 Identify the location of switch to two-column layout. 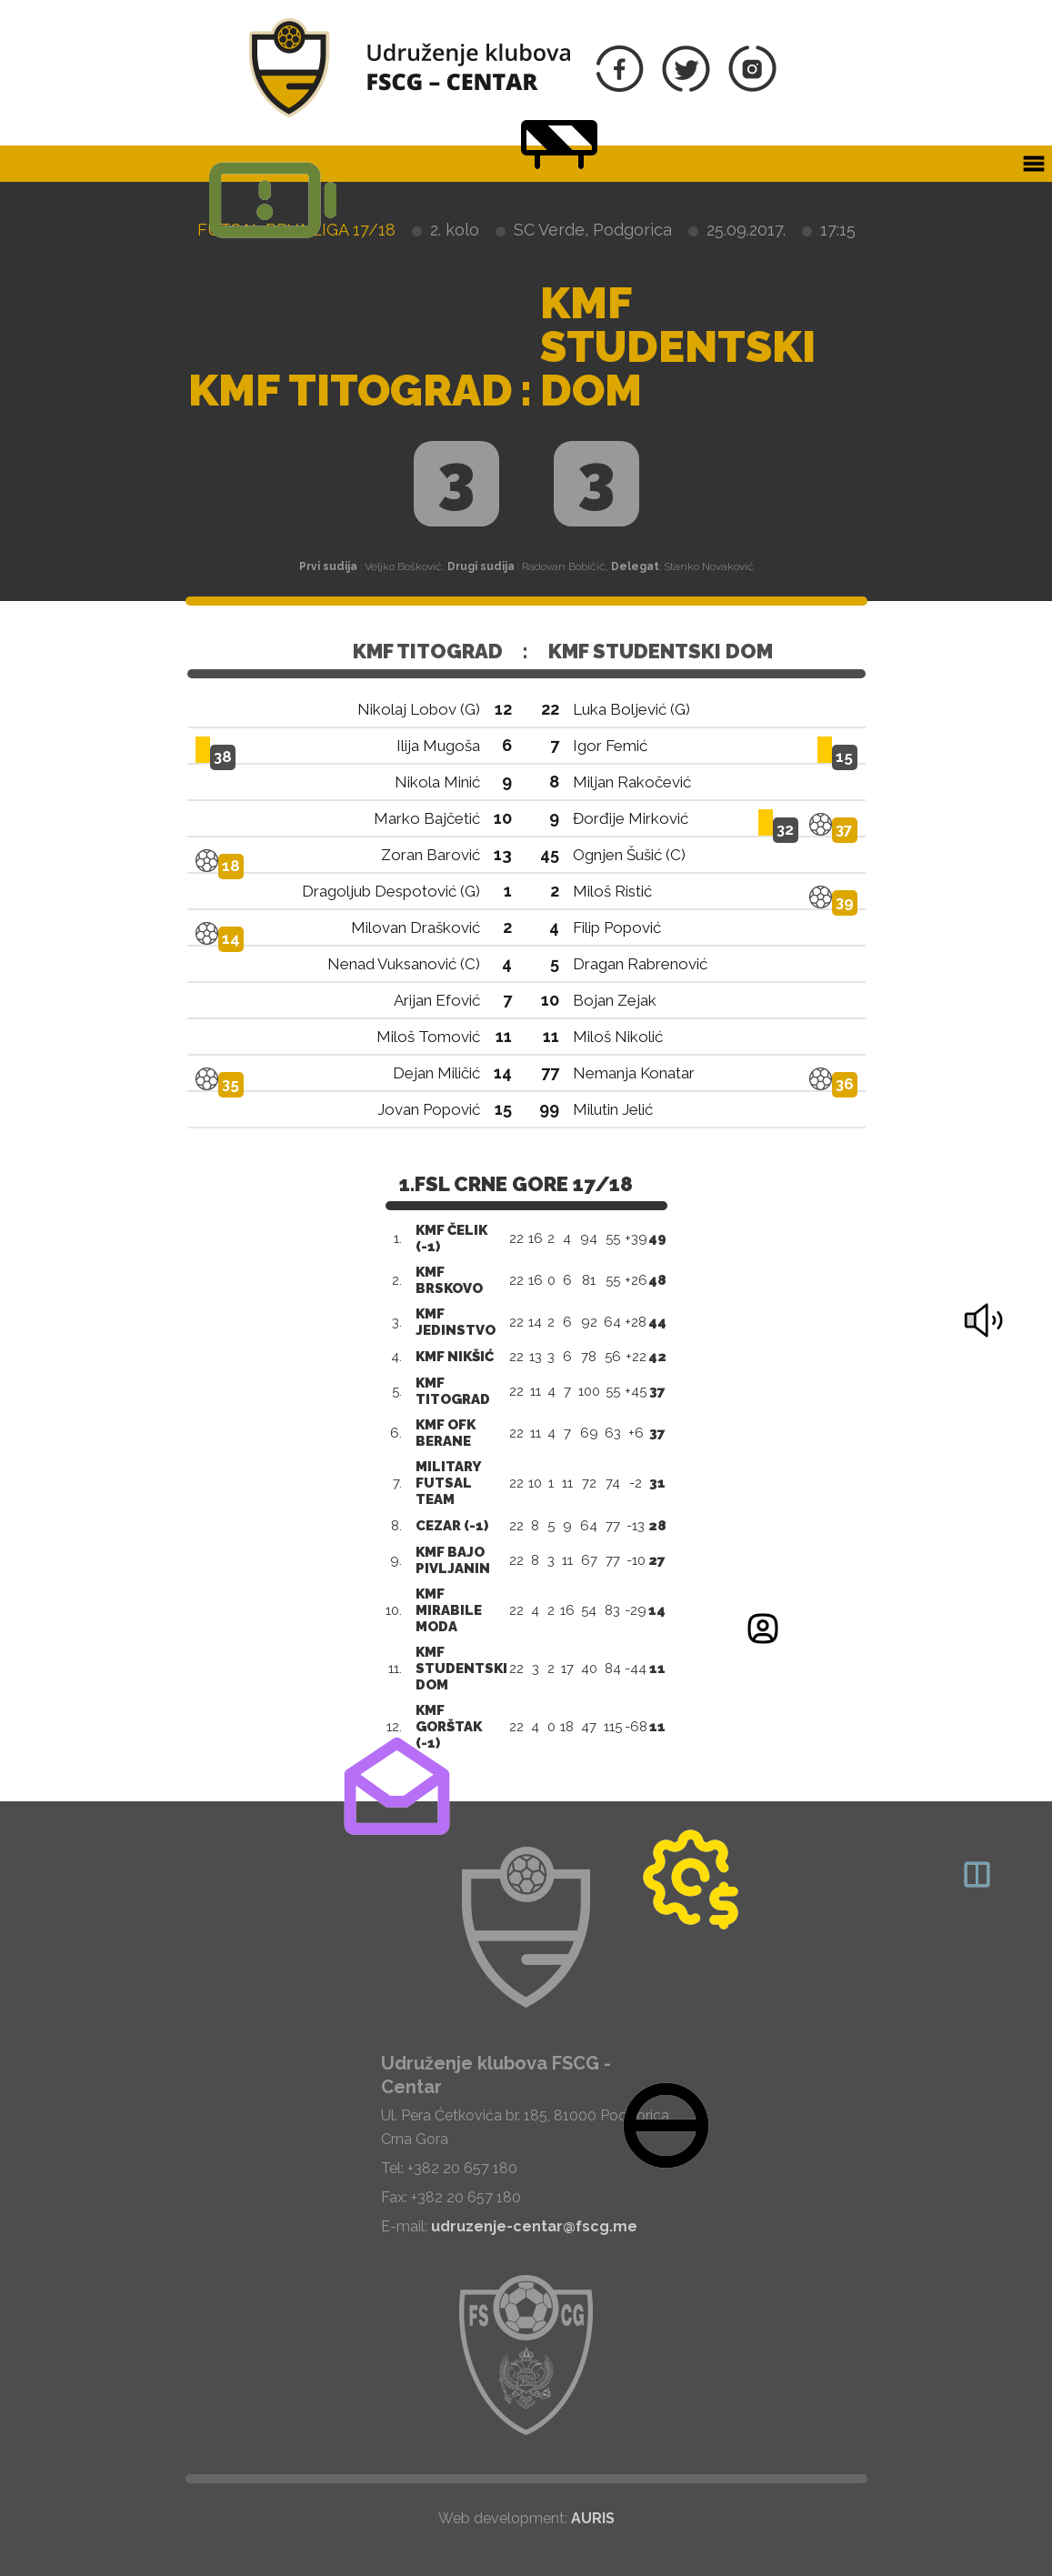
(977, 1874).